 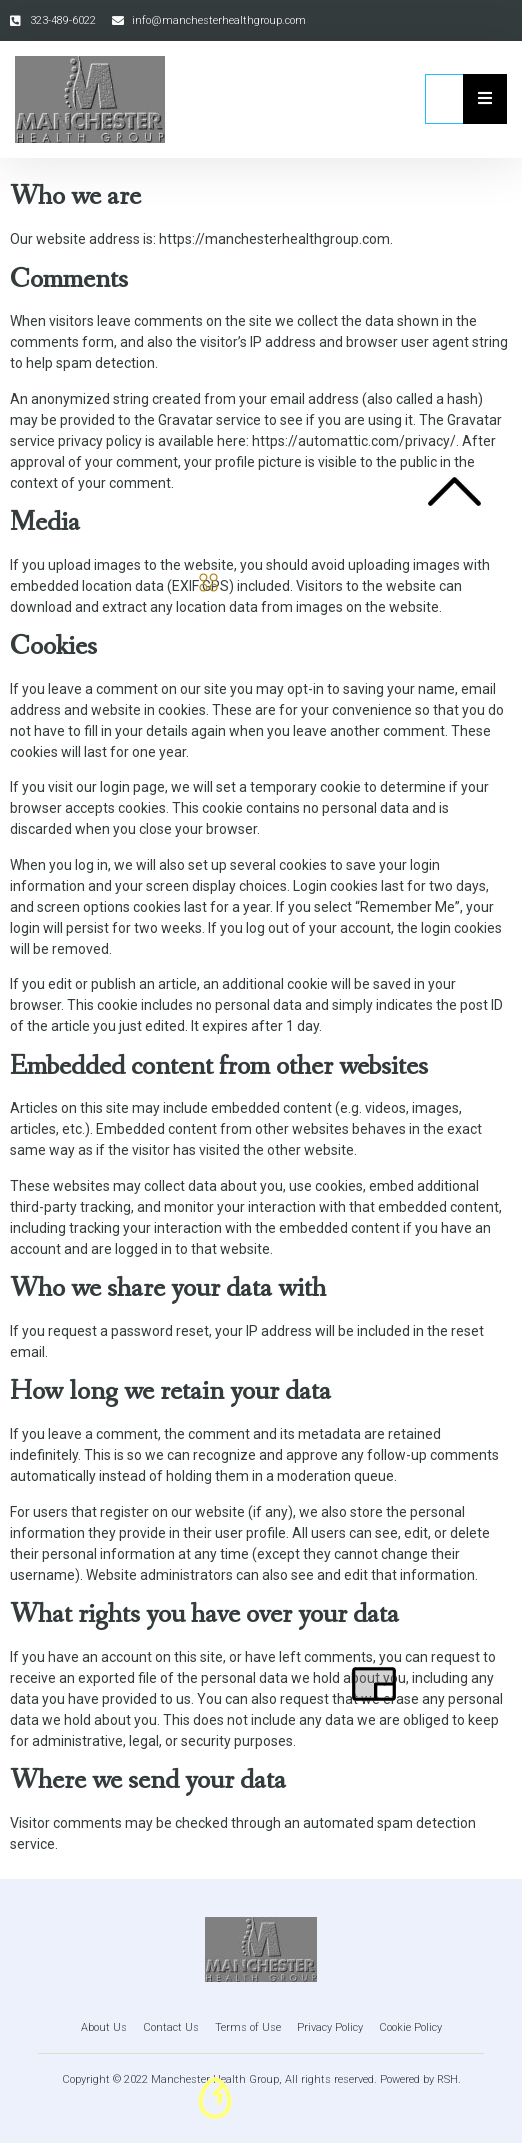 I want to click on open the app drawer or launcher, so click(x=208, y=582).